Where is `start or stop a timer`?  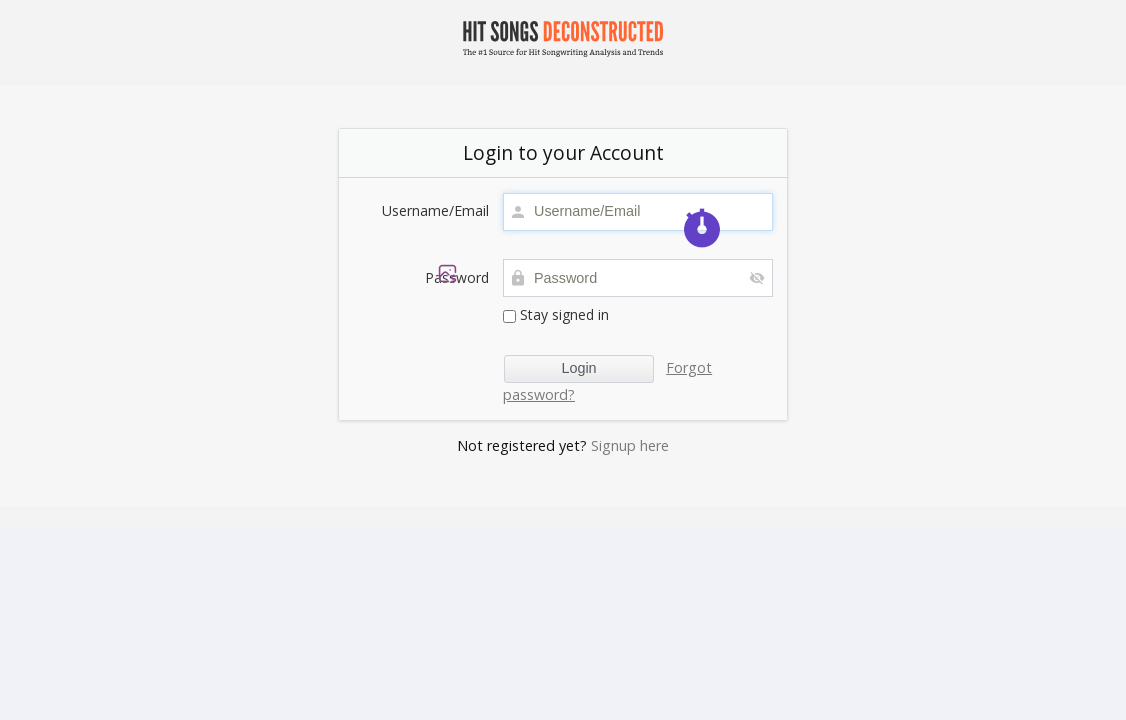
start or stop a timer is located at coordinates (702, 228).